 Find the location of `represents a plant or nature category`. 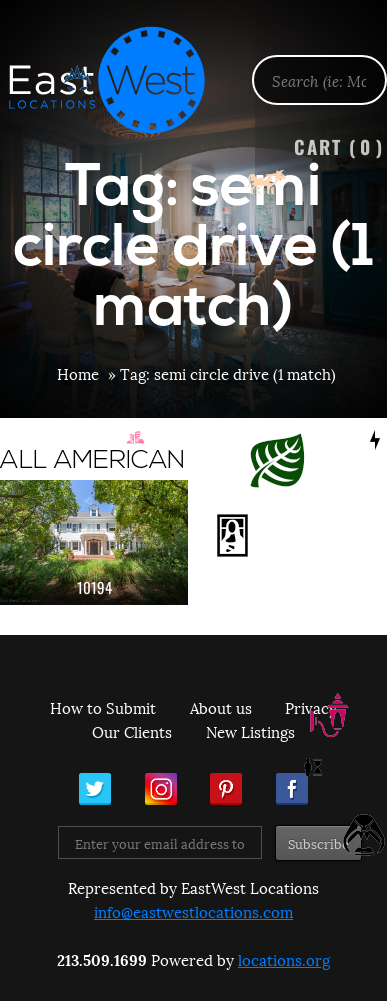

represents a plant or nature category is located at coordinates (277, 460).